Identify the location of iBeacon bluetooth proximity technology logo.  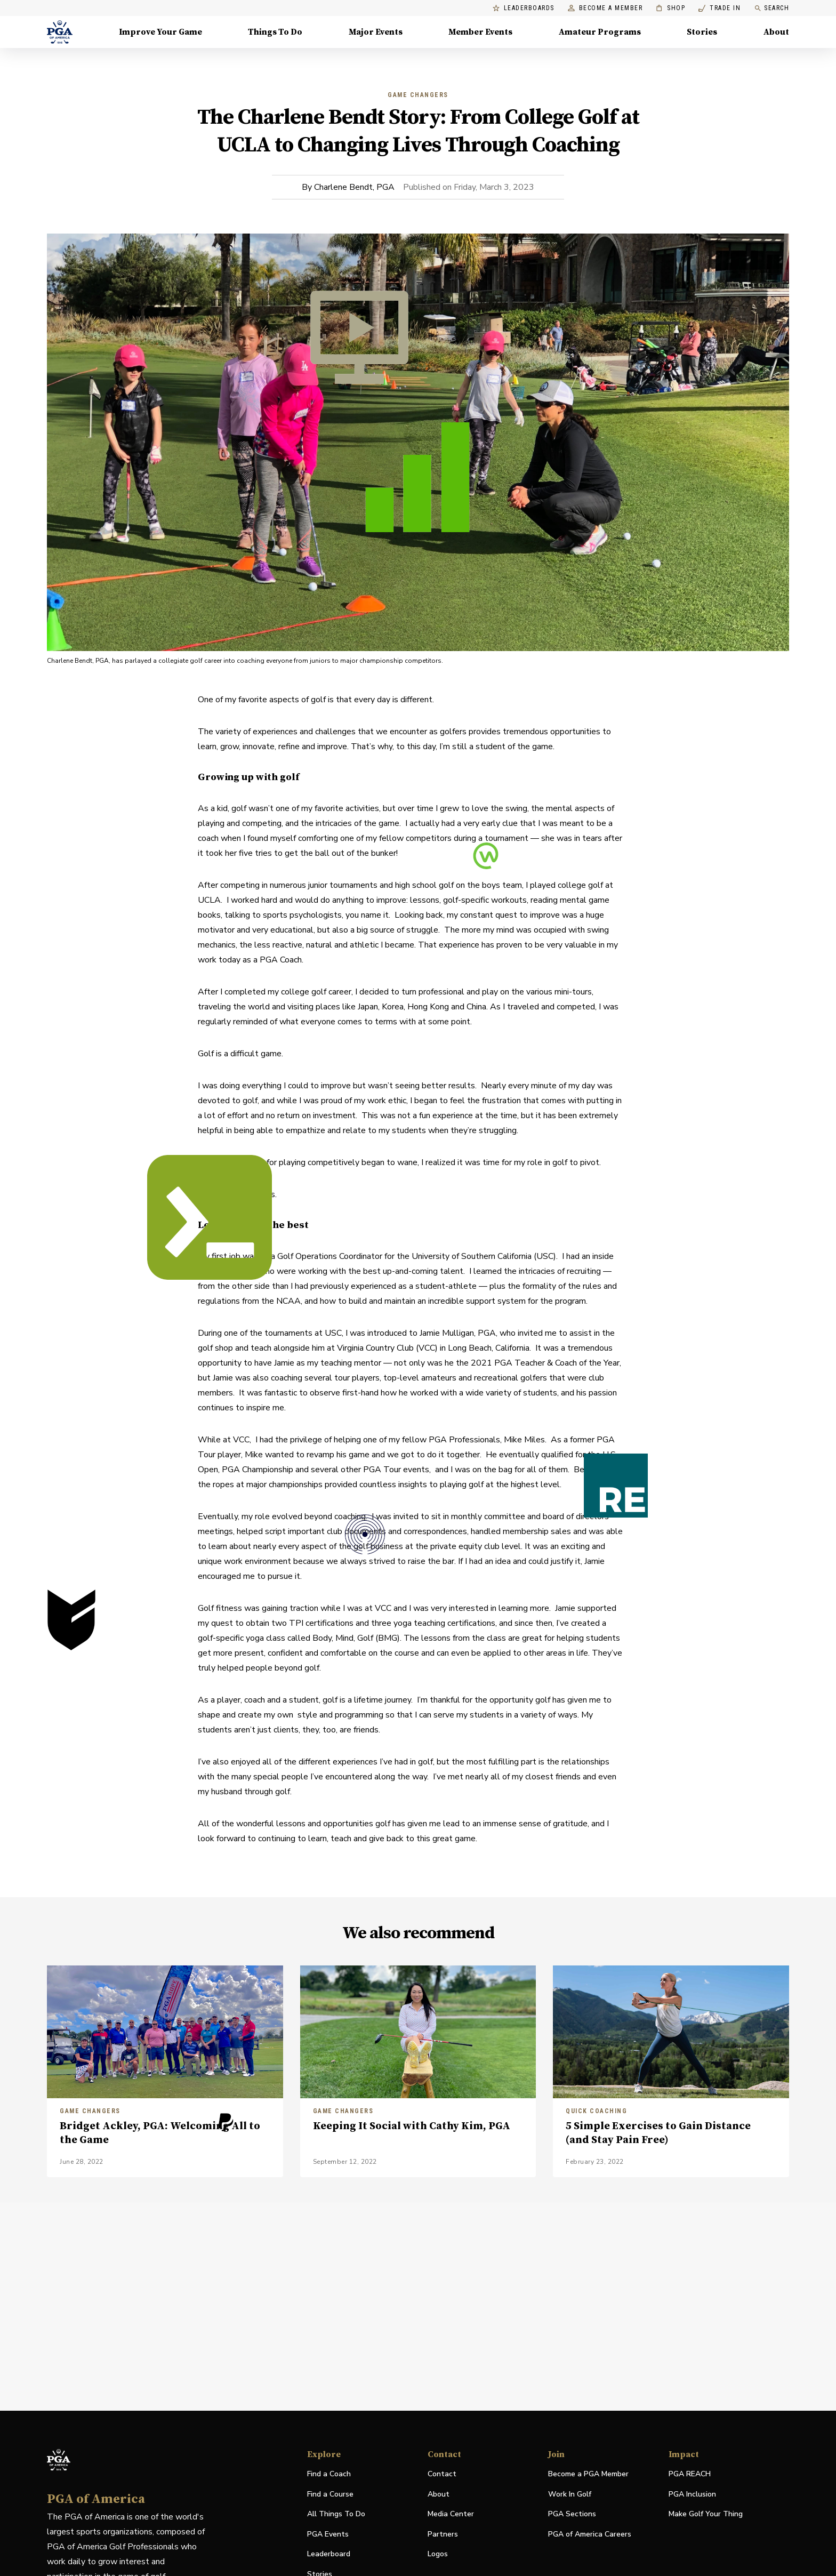
(365, 1534).